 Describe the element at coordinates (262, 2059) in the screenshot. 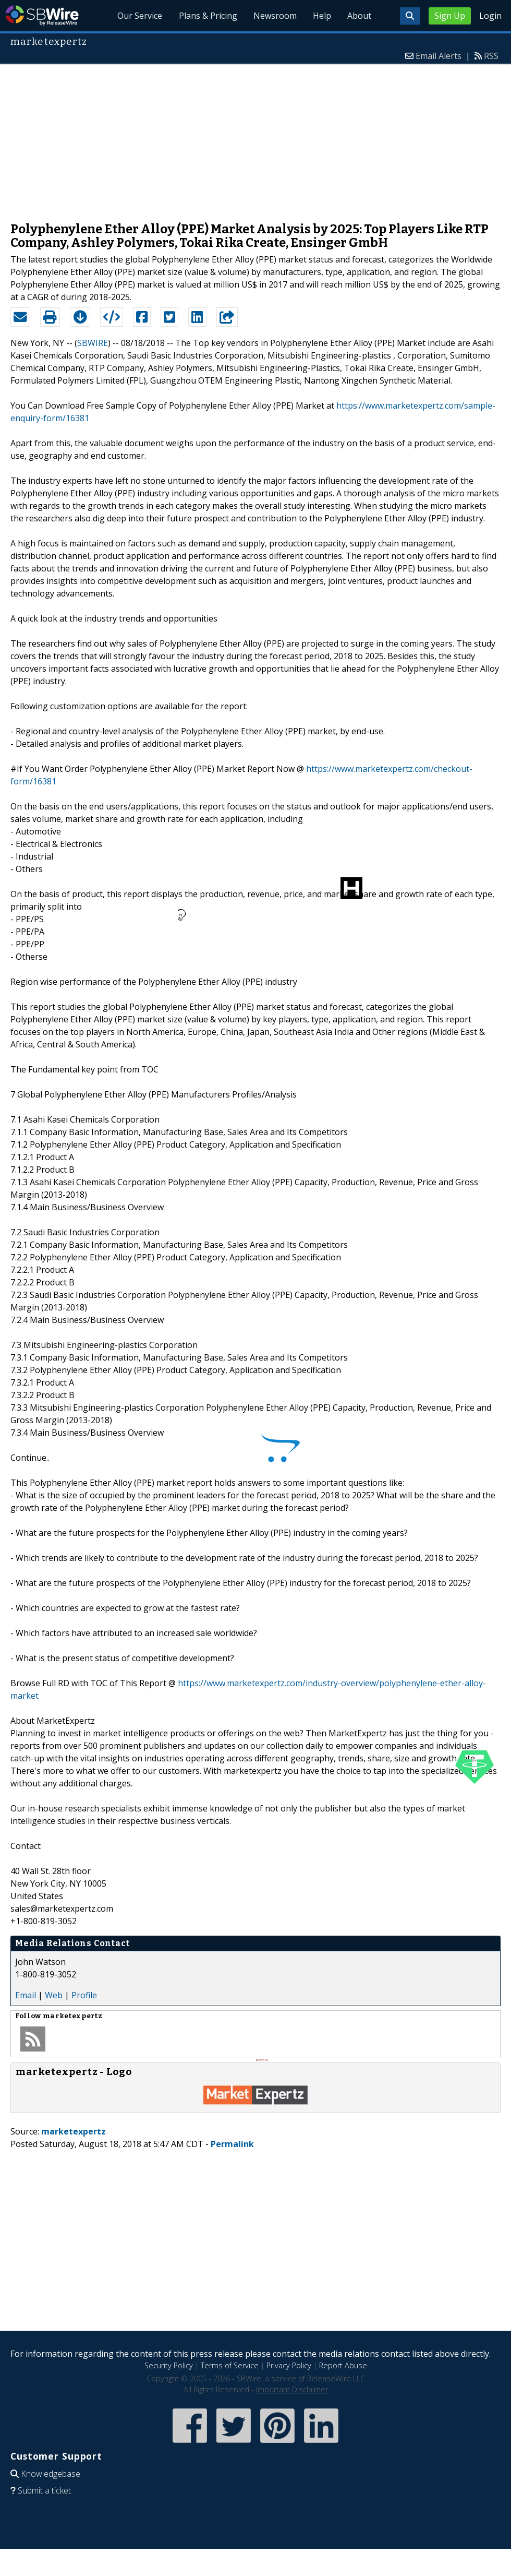

I see `open egnyte cloud storage app` at that location.